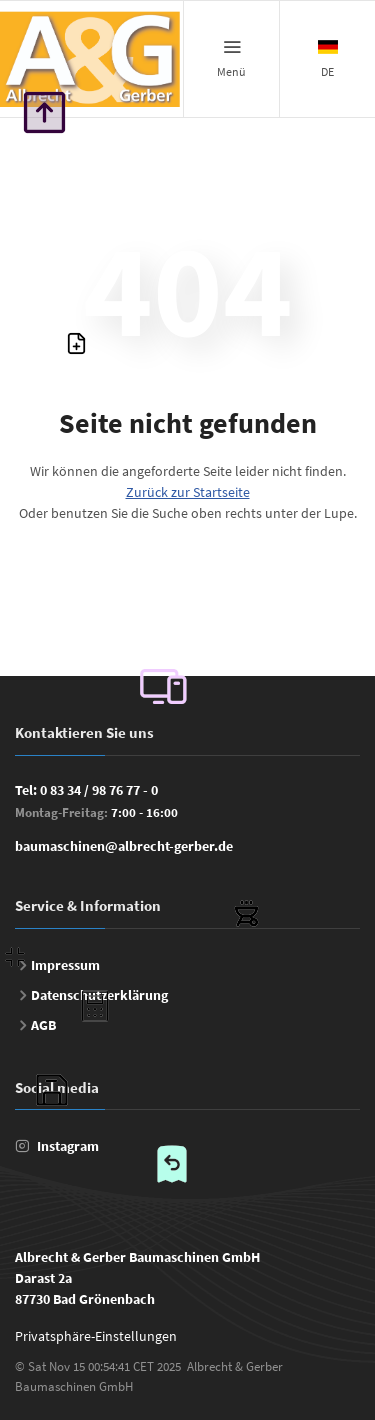  Describe the element at coordinates (15, 957) in the screenshot. I see `exit fullscreen mode` at that location.